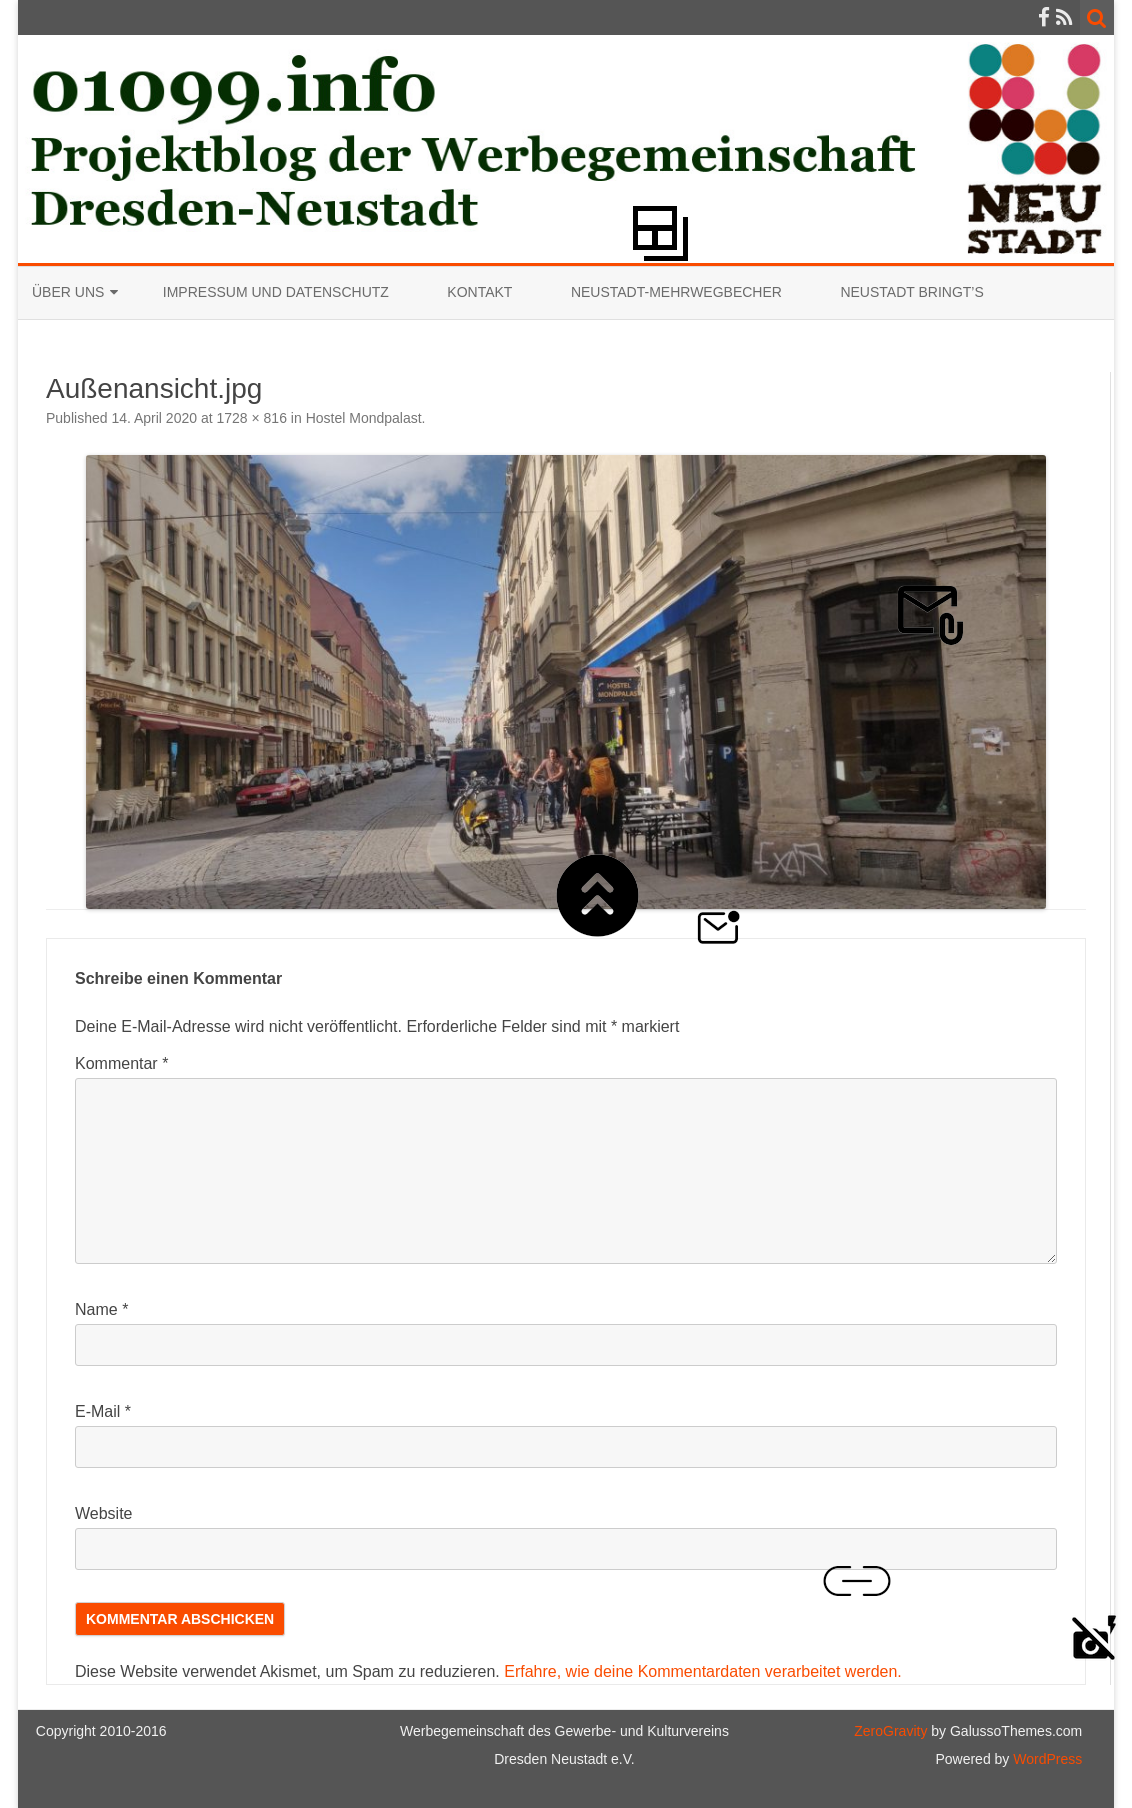  Describe the element at coordinates (597, 895) in the screenshot. I see `scroll to top of page` at that location.